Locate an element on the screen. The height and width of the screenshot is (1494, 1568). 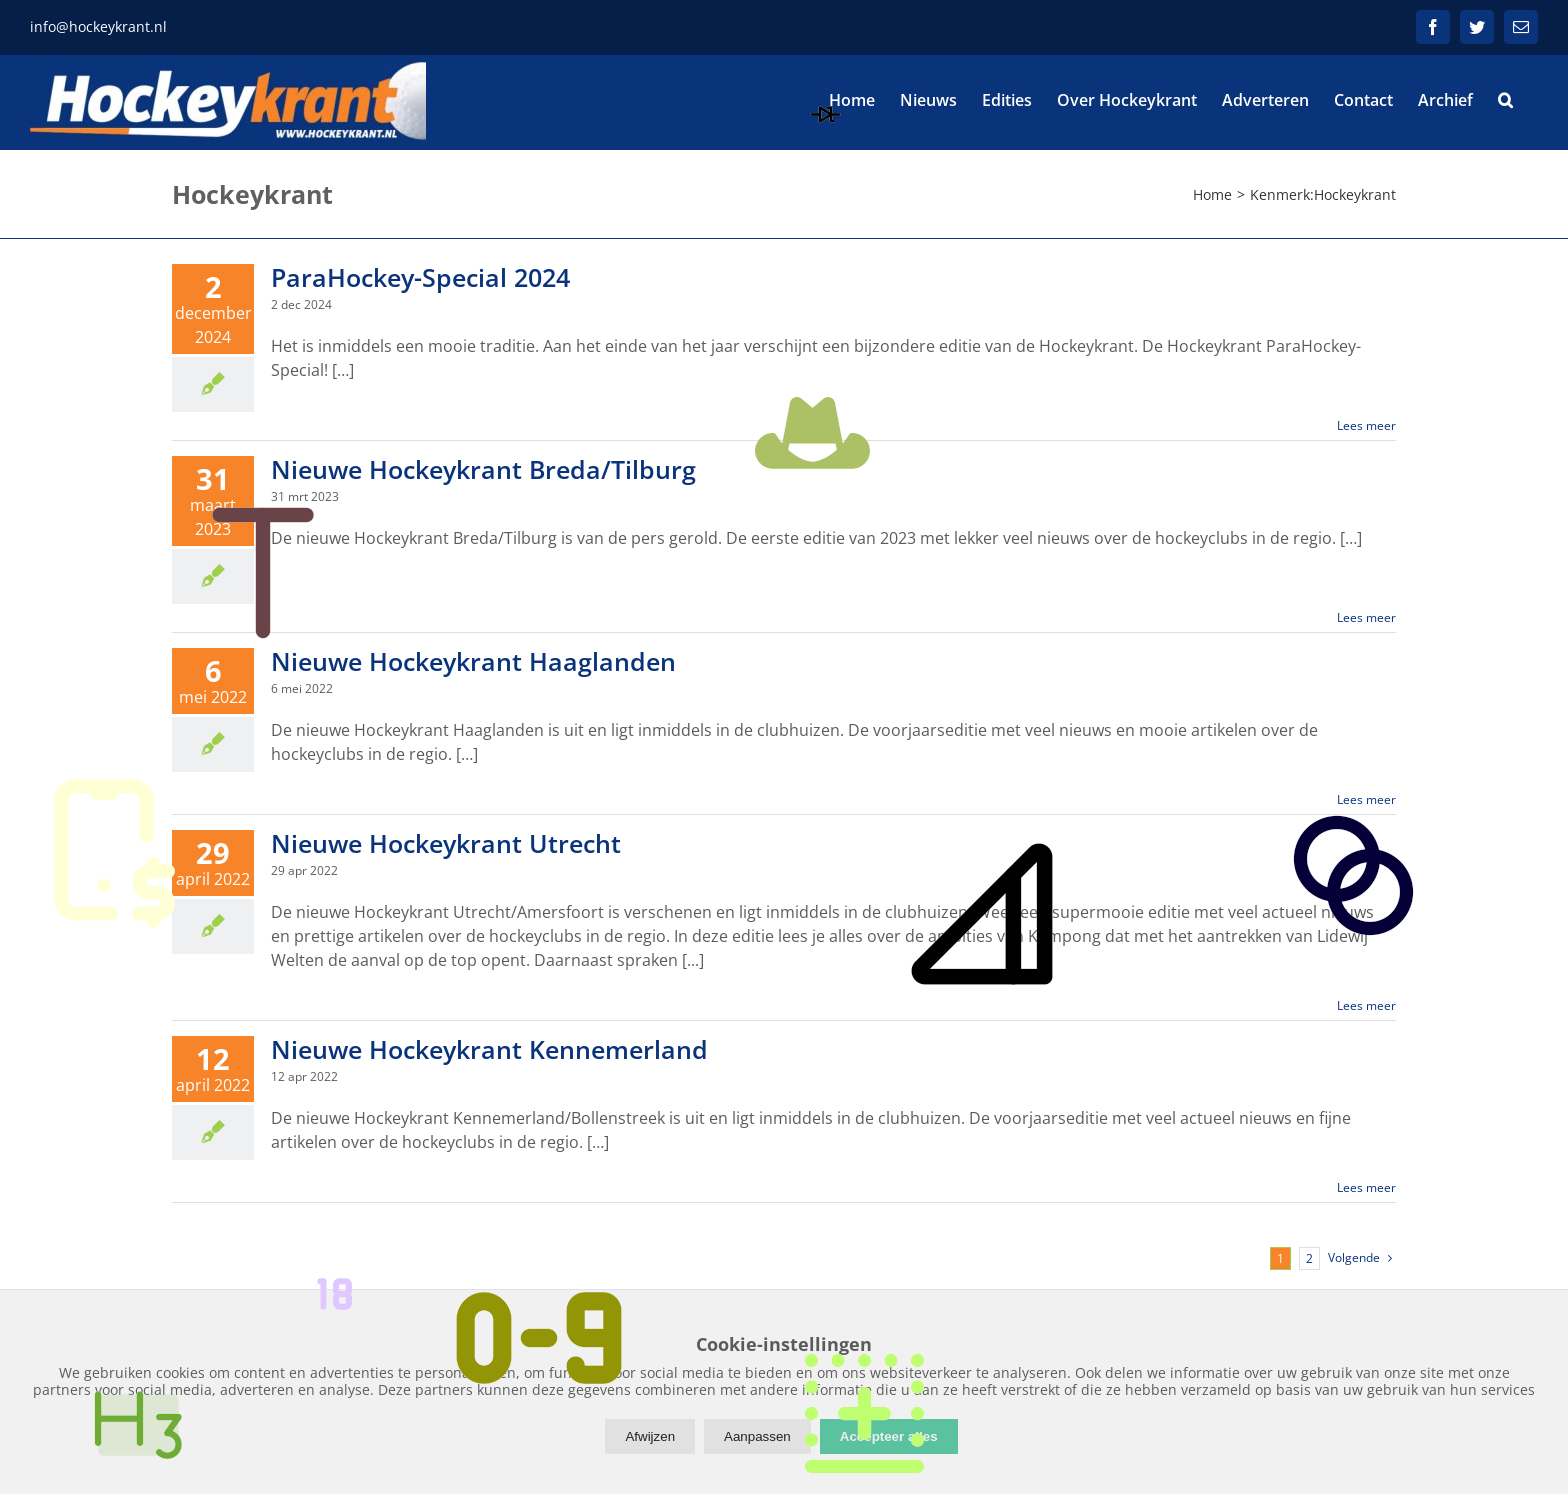
select western or country theme is located at coordinates (812, 436).